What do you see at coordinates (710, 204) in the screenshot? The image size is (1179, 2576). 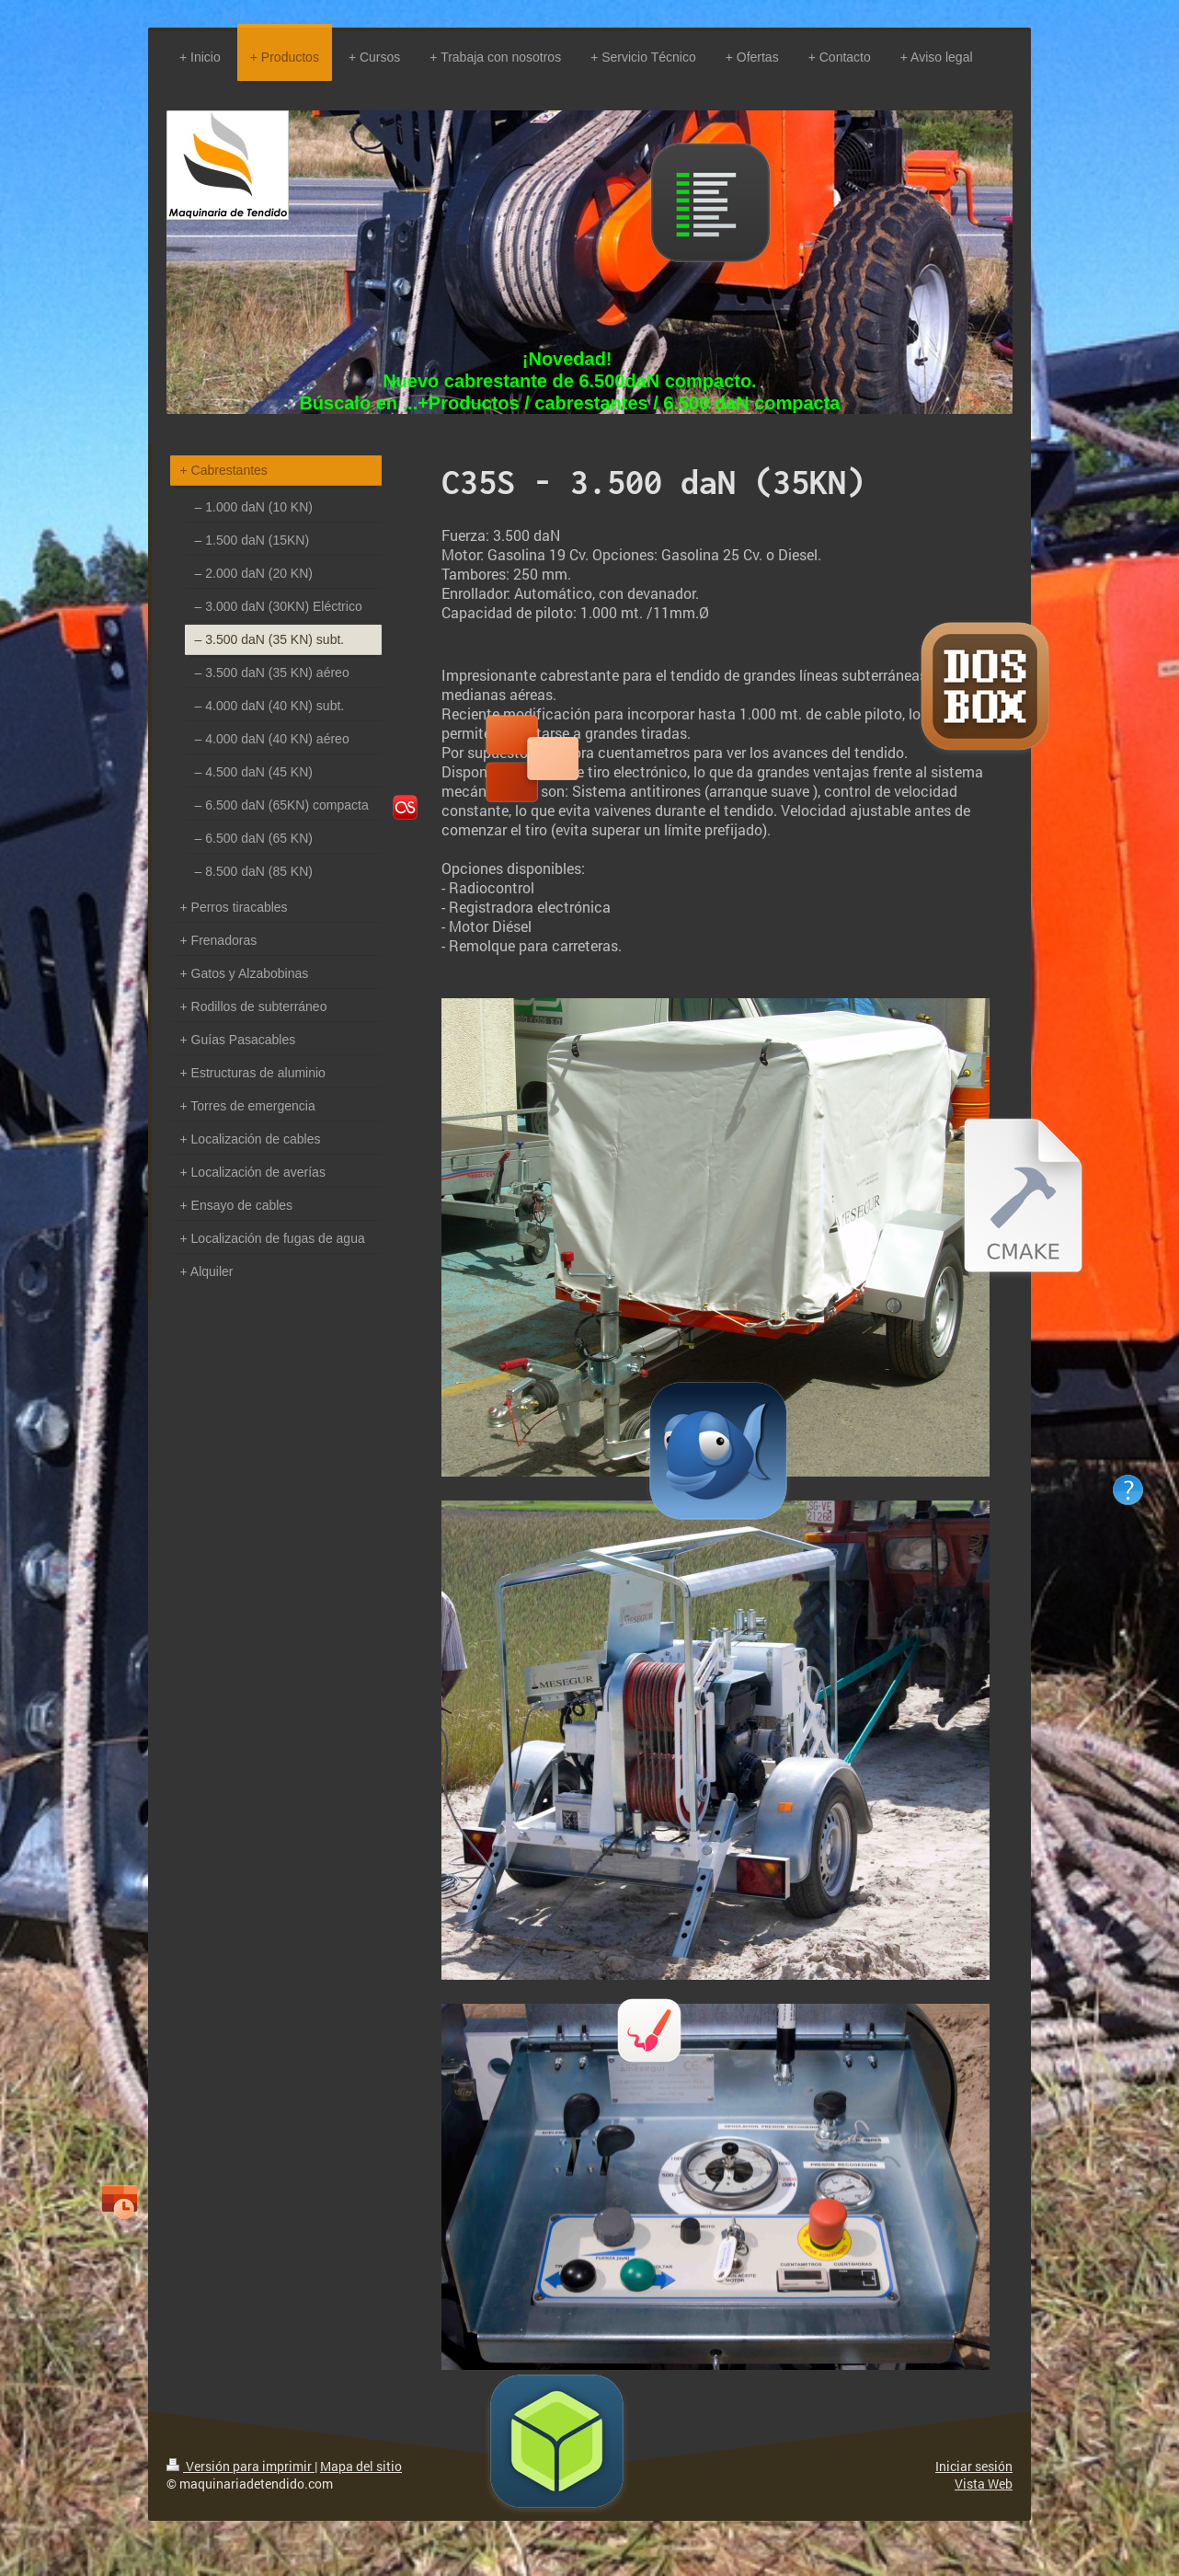 I see `access startup disk and boot preferences` at bounding box center [710, 204].